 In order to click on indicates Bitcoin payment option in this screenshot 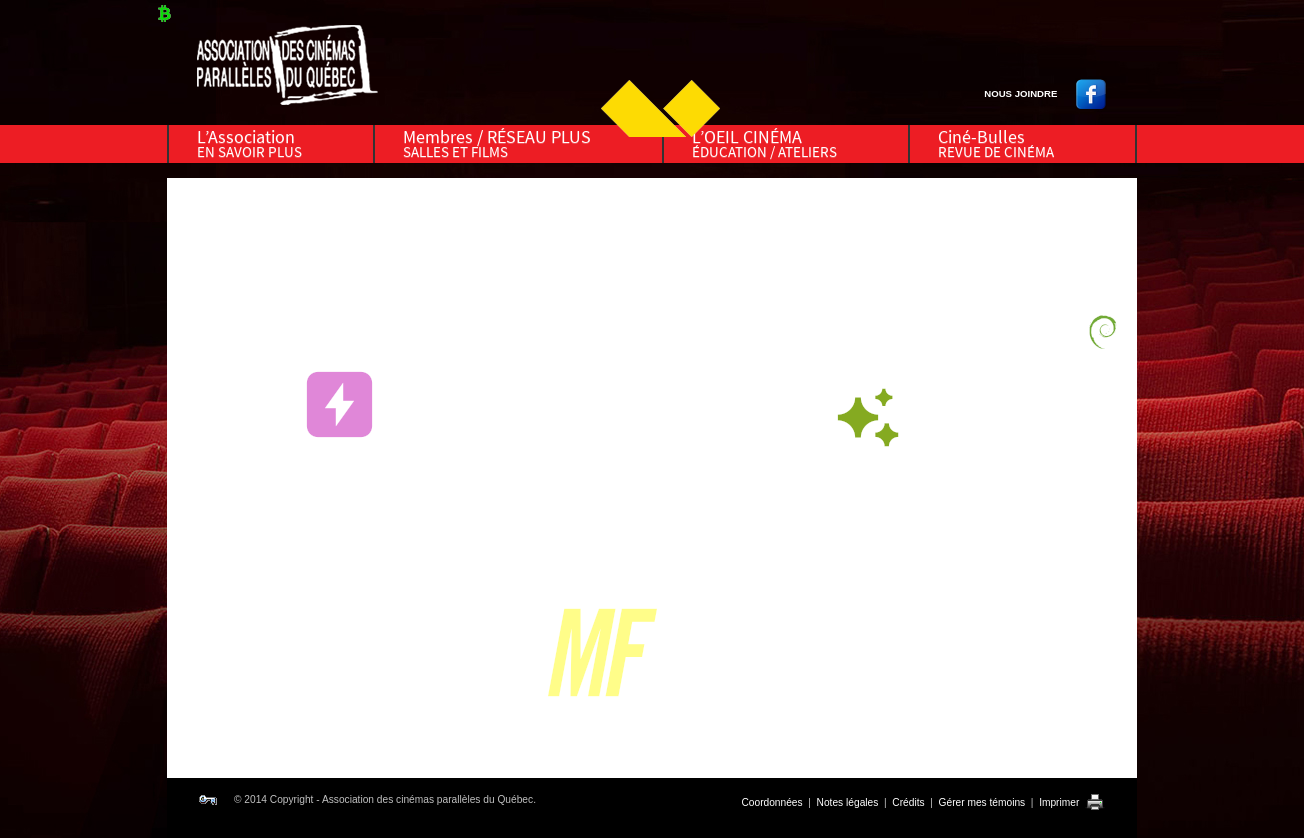, I will do `click(164, 13)`.